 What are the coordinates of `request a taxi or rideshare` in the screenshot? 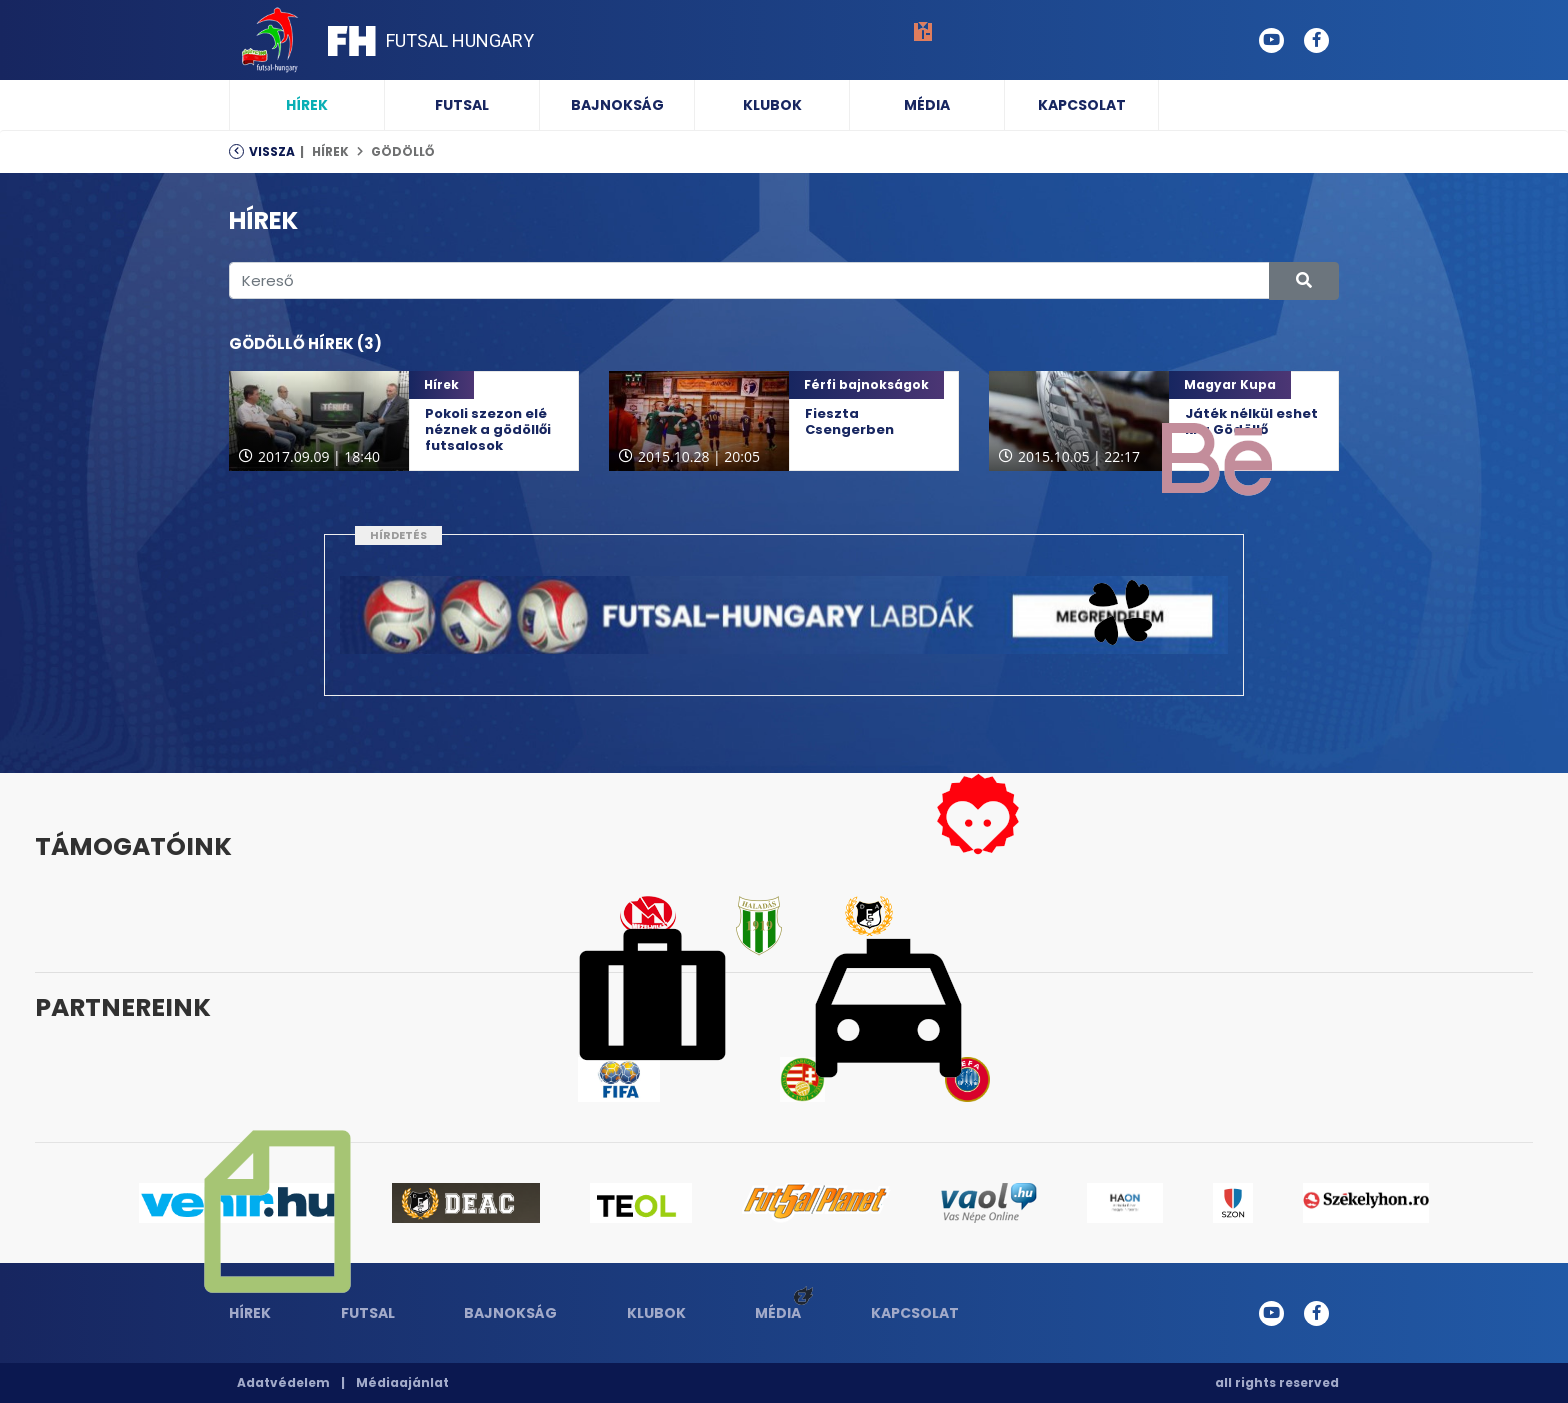 It's located at (888, 1004).